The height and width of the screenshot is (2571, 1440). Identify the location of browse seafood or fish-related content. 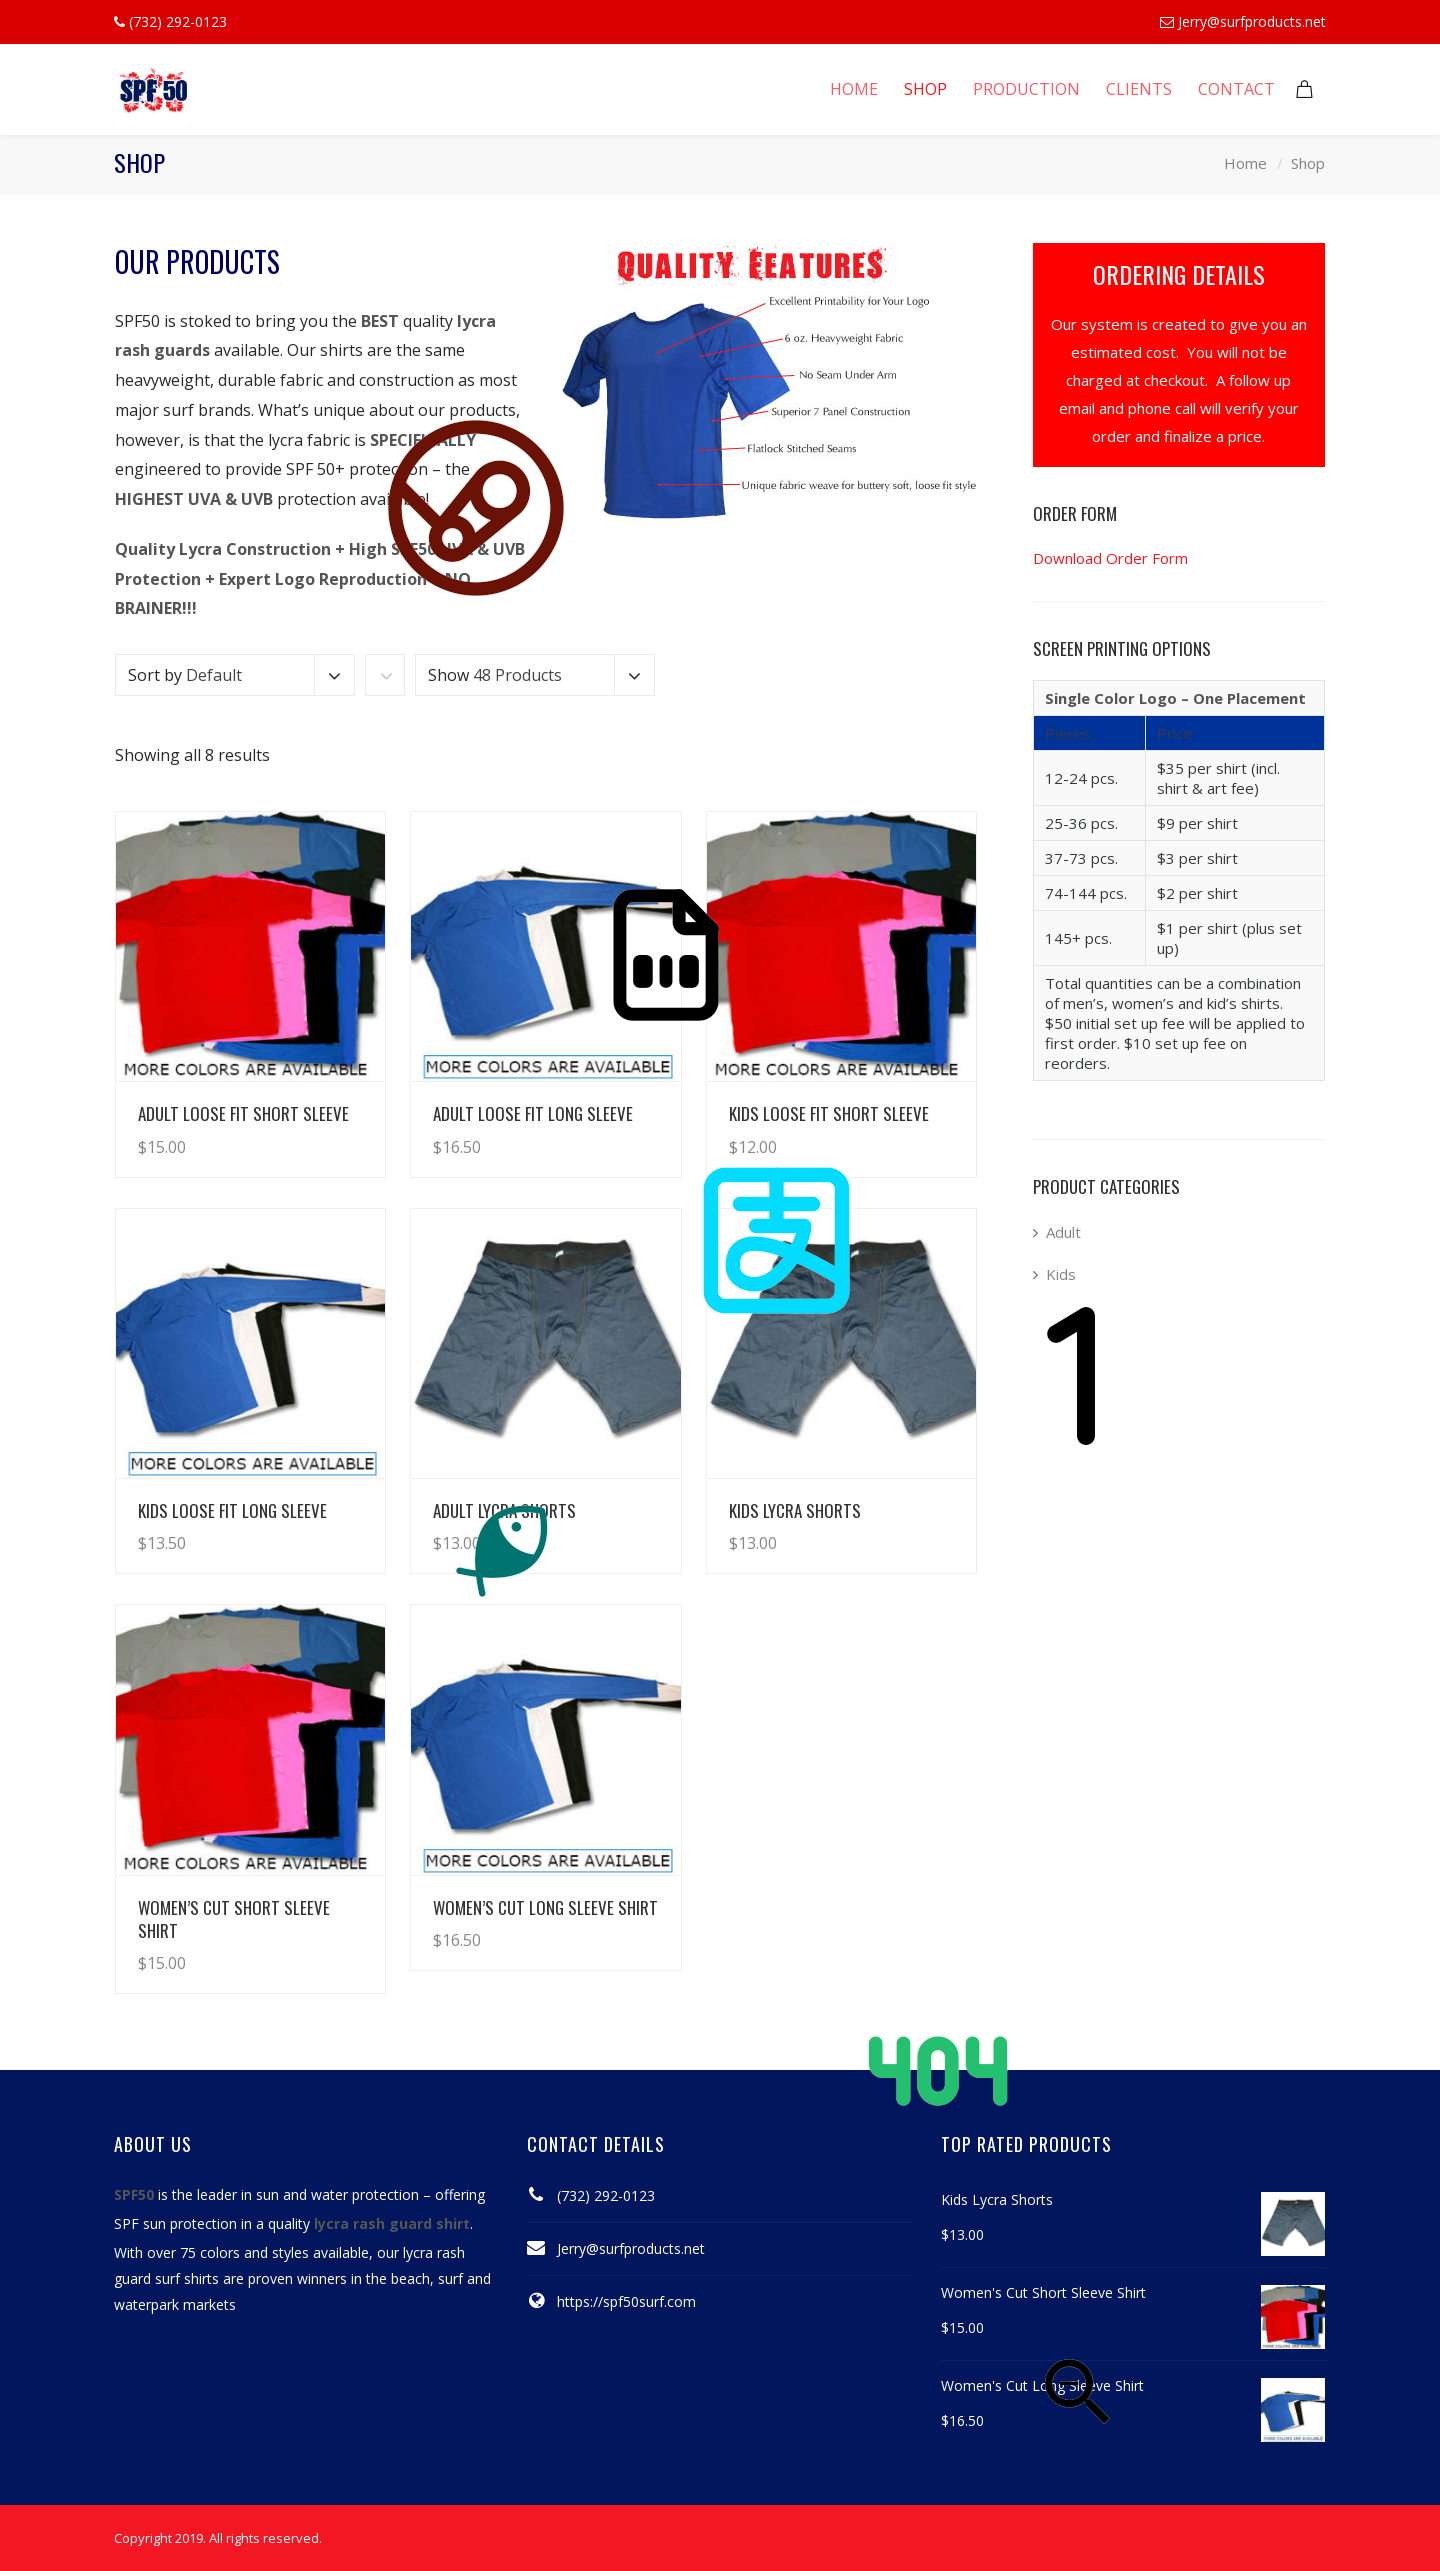
(505, 1548).